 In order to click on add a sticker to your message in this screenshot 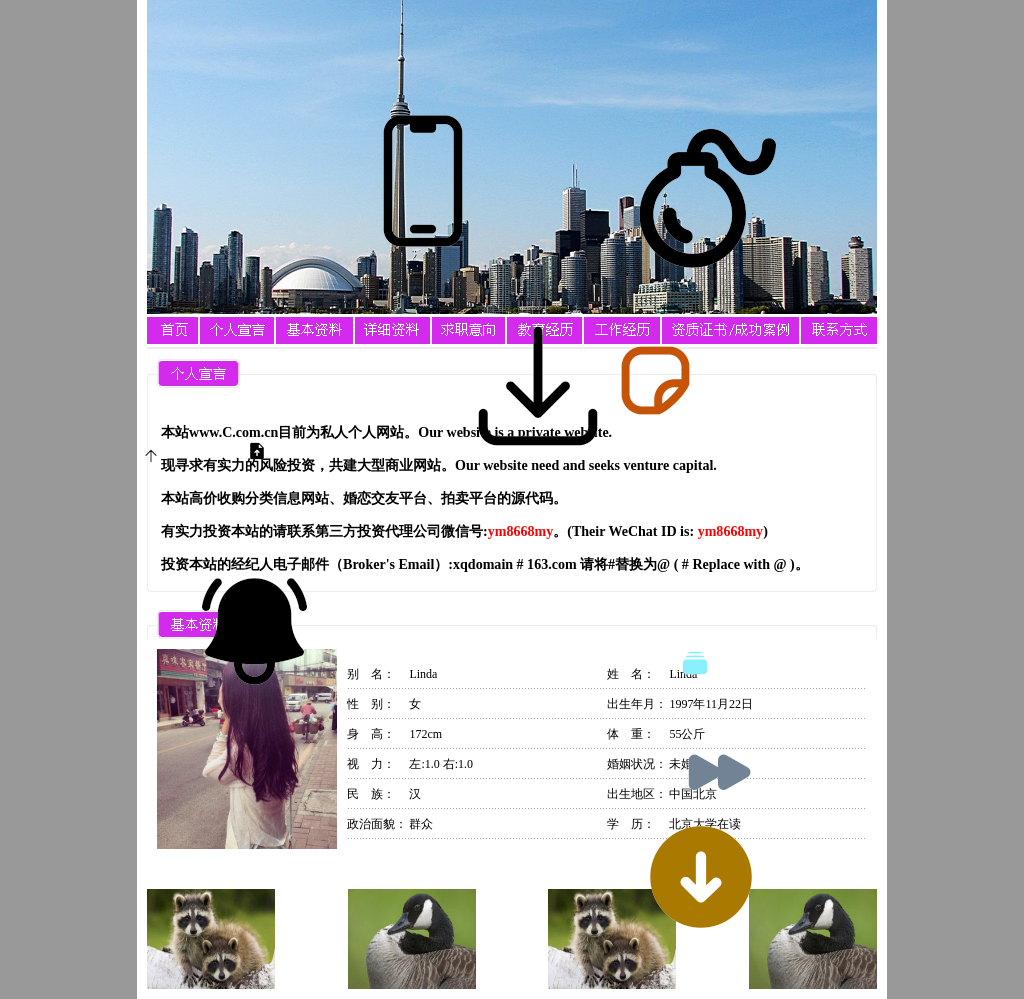, I will do `click(655, 380)`.